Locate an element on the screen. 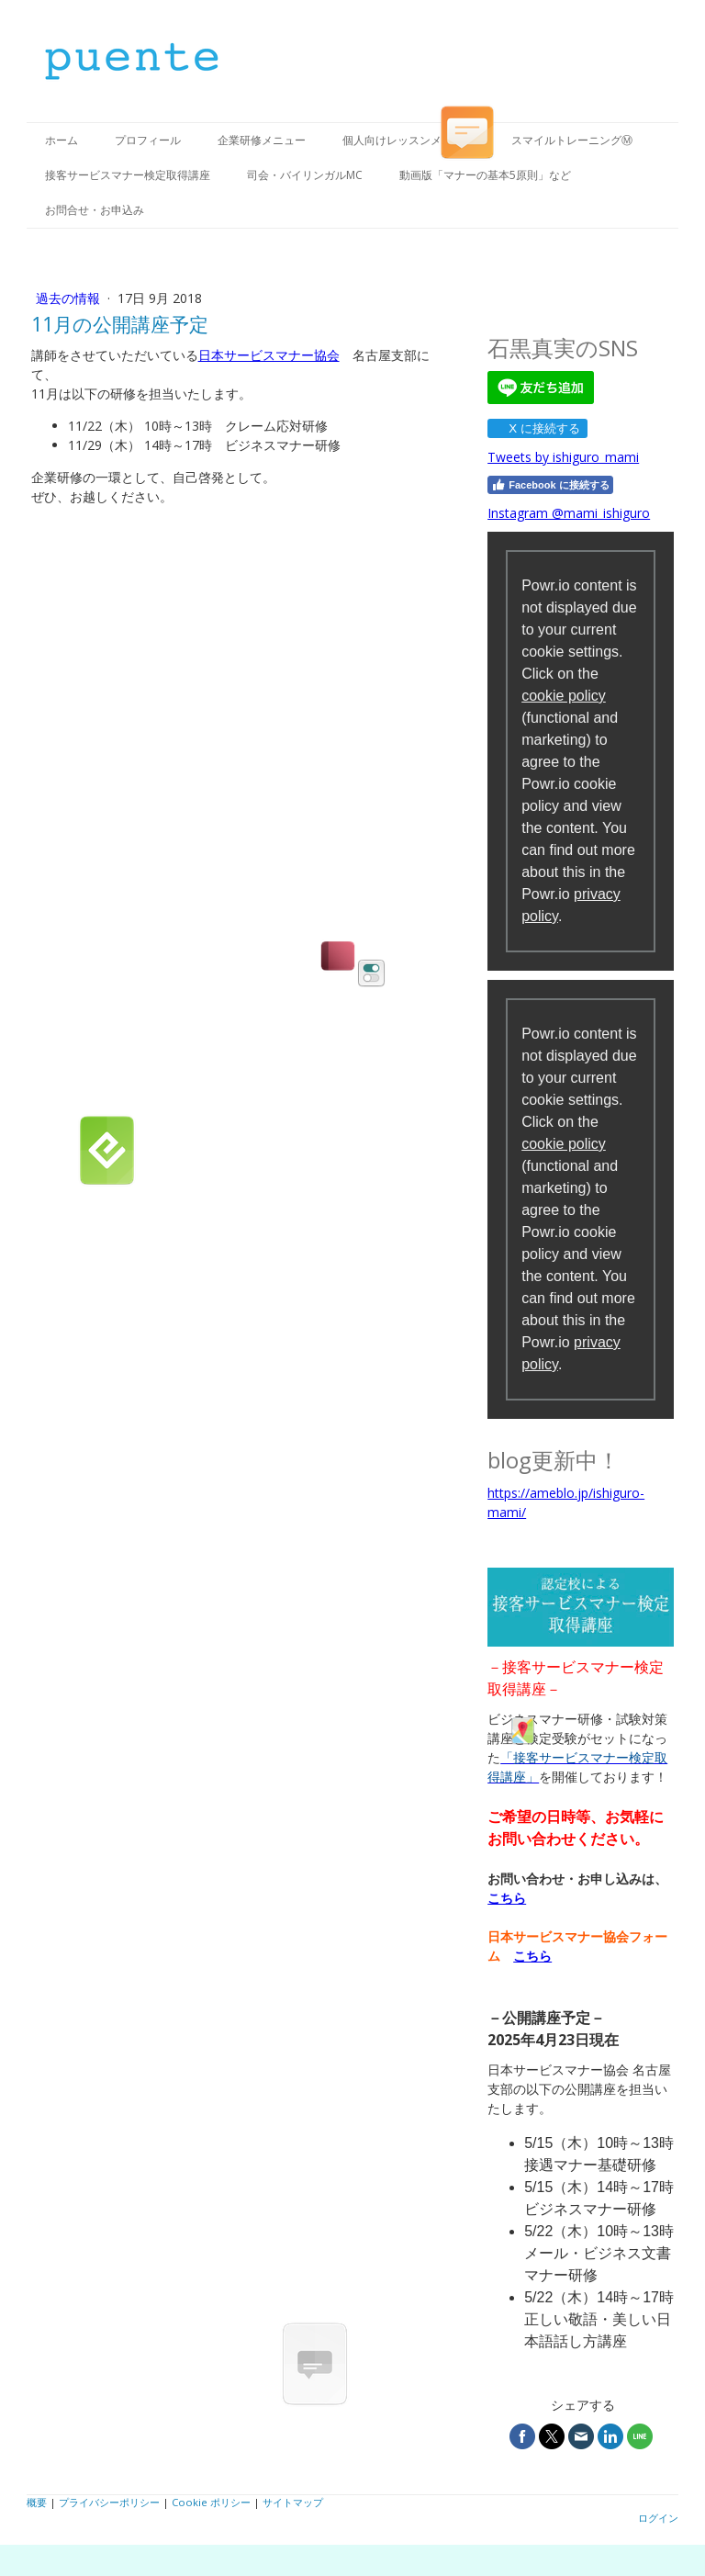 The width and height of the screenshot is (705, 2576). access your desktop folder is located at coordinates (338, 955).